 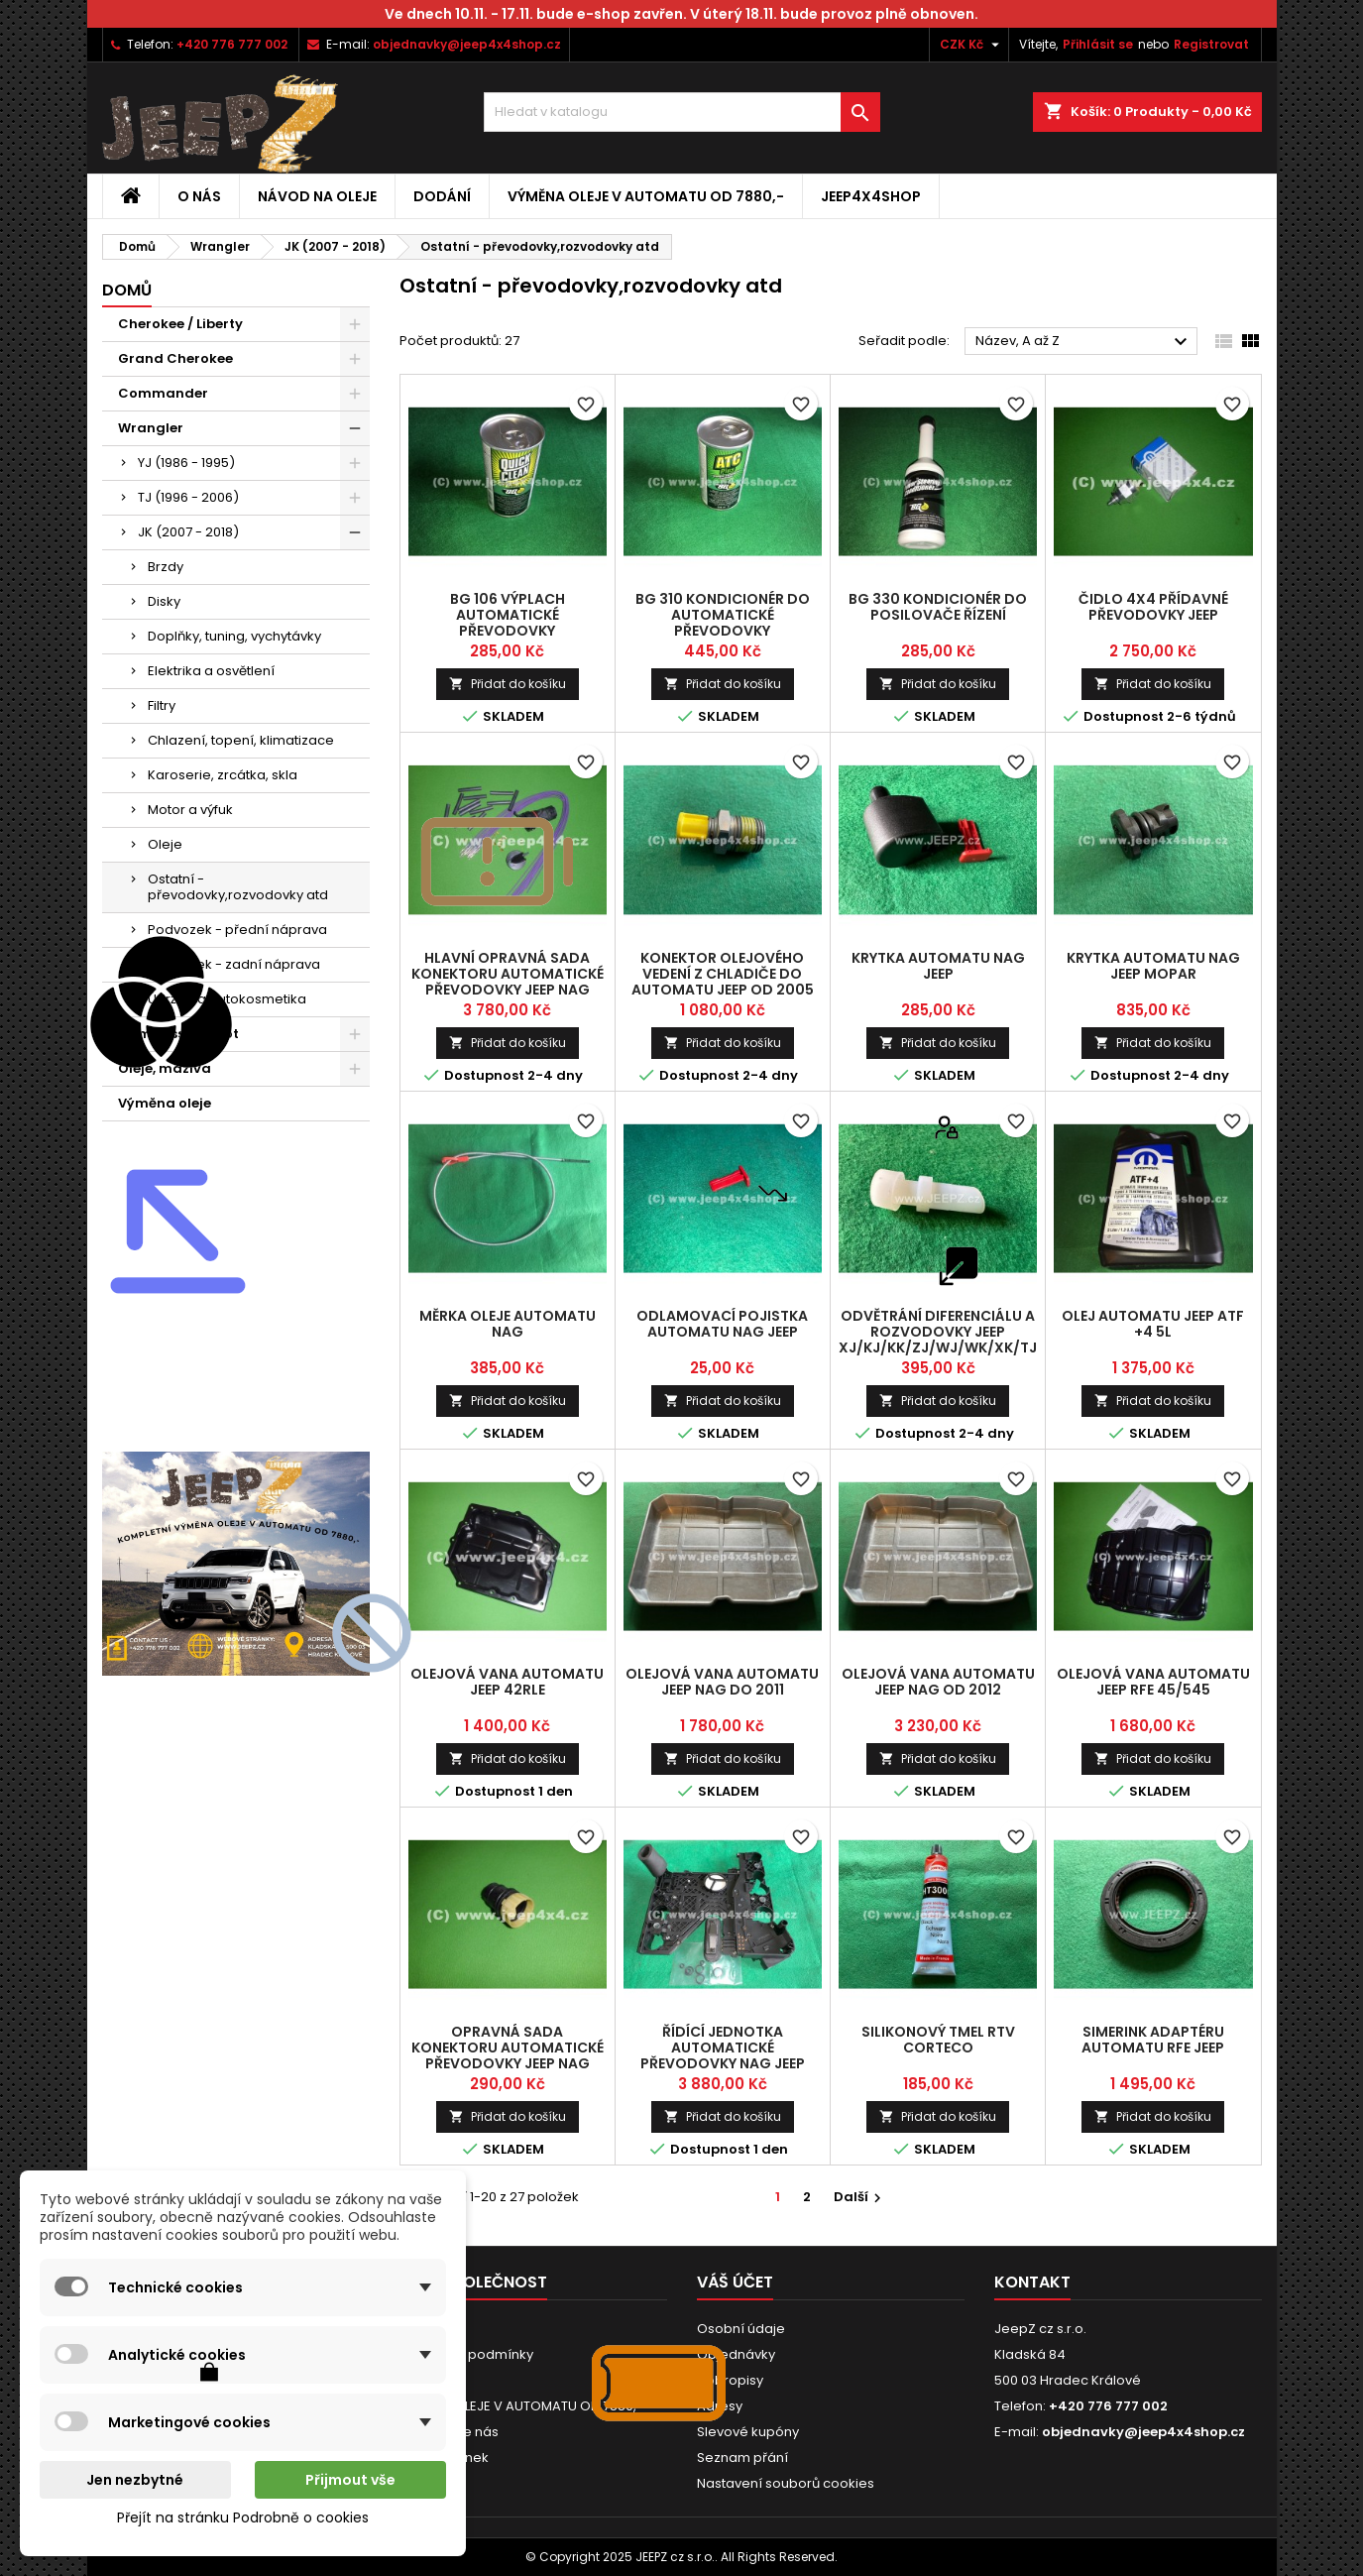 I want to click on lock or restrict a user account, so click(x=947, y=1127).